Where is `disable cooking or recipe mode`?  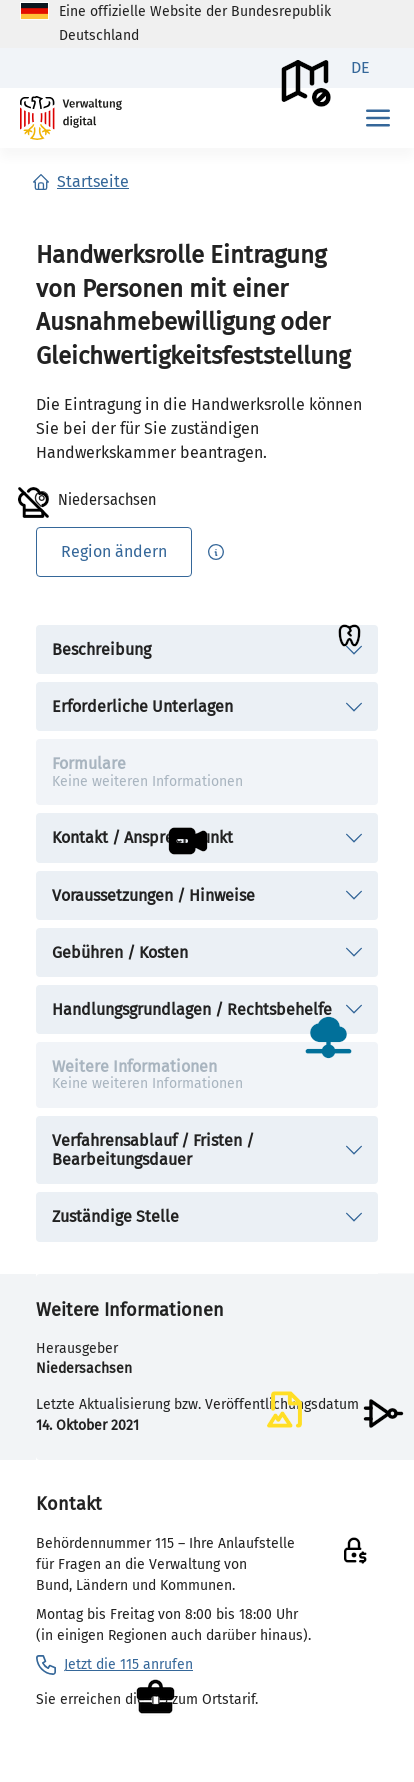 disable cooking or recipe mode is located at coordinates (33, 502).